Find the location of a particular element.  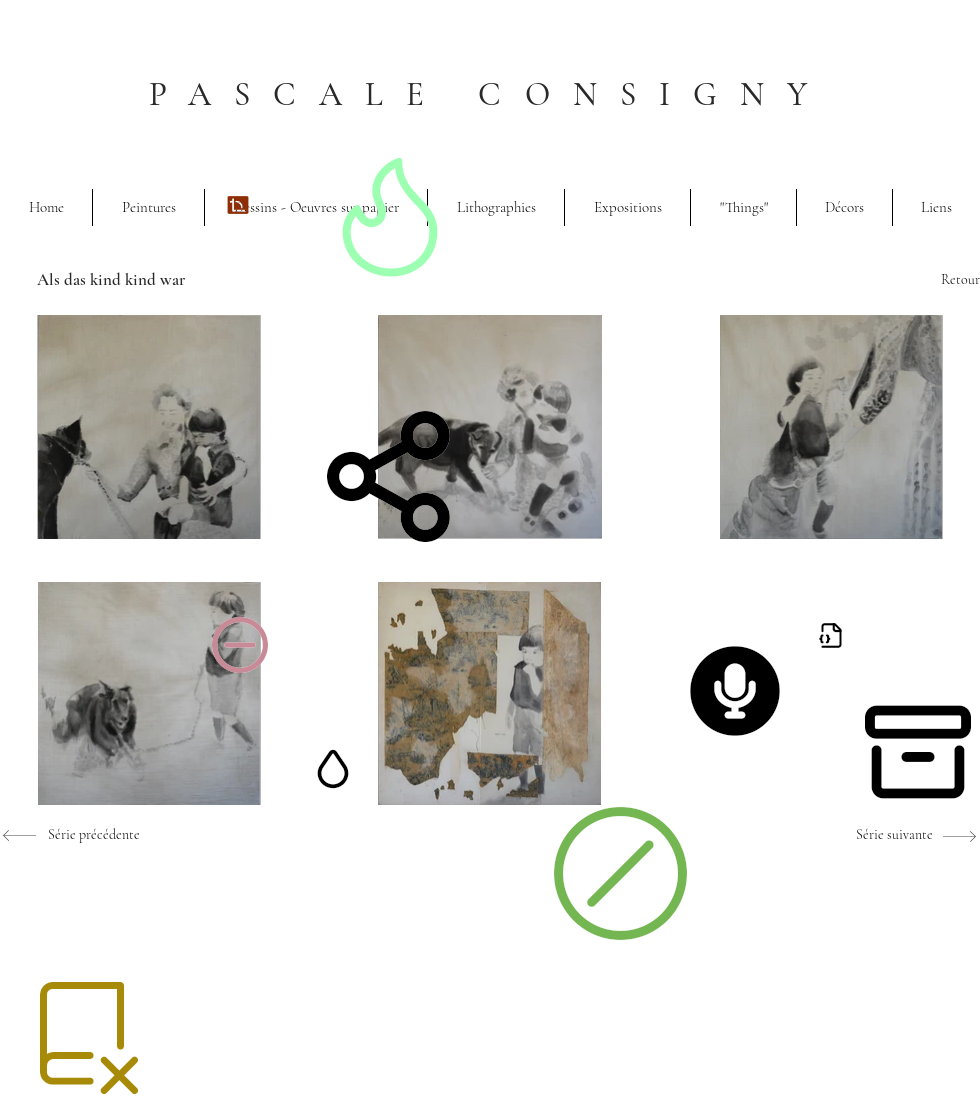

measure or adjust an angle is located at coordinates (238, 205).